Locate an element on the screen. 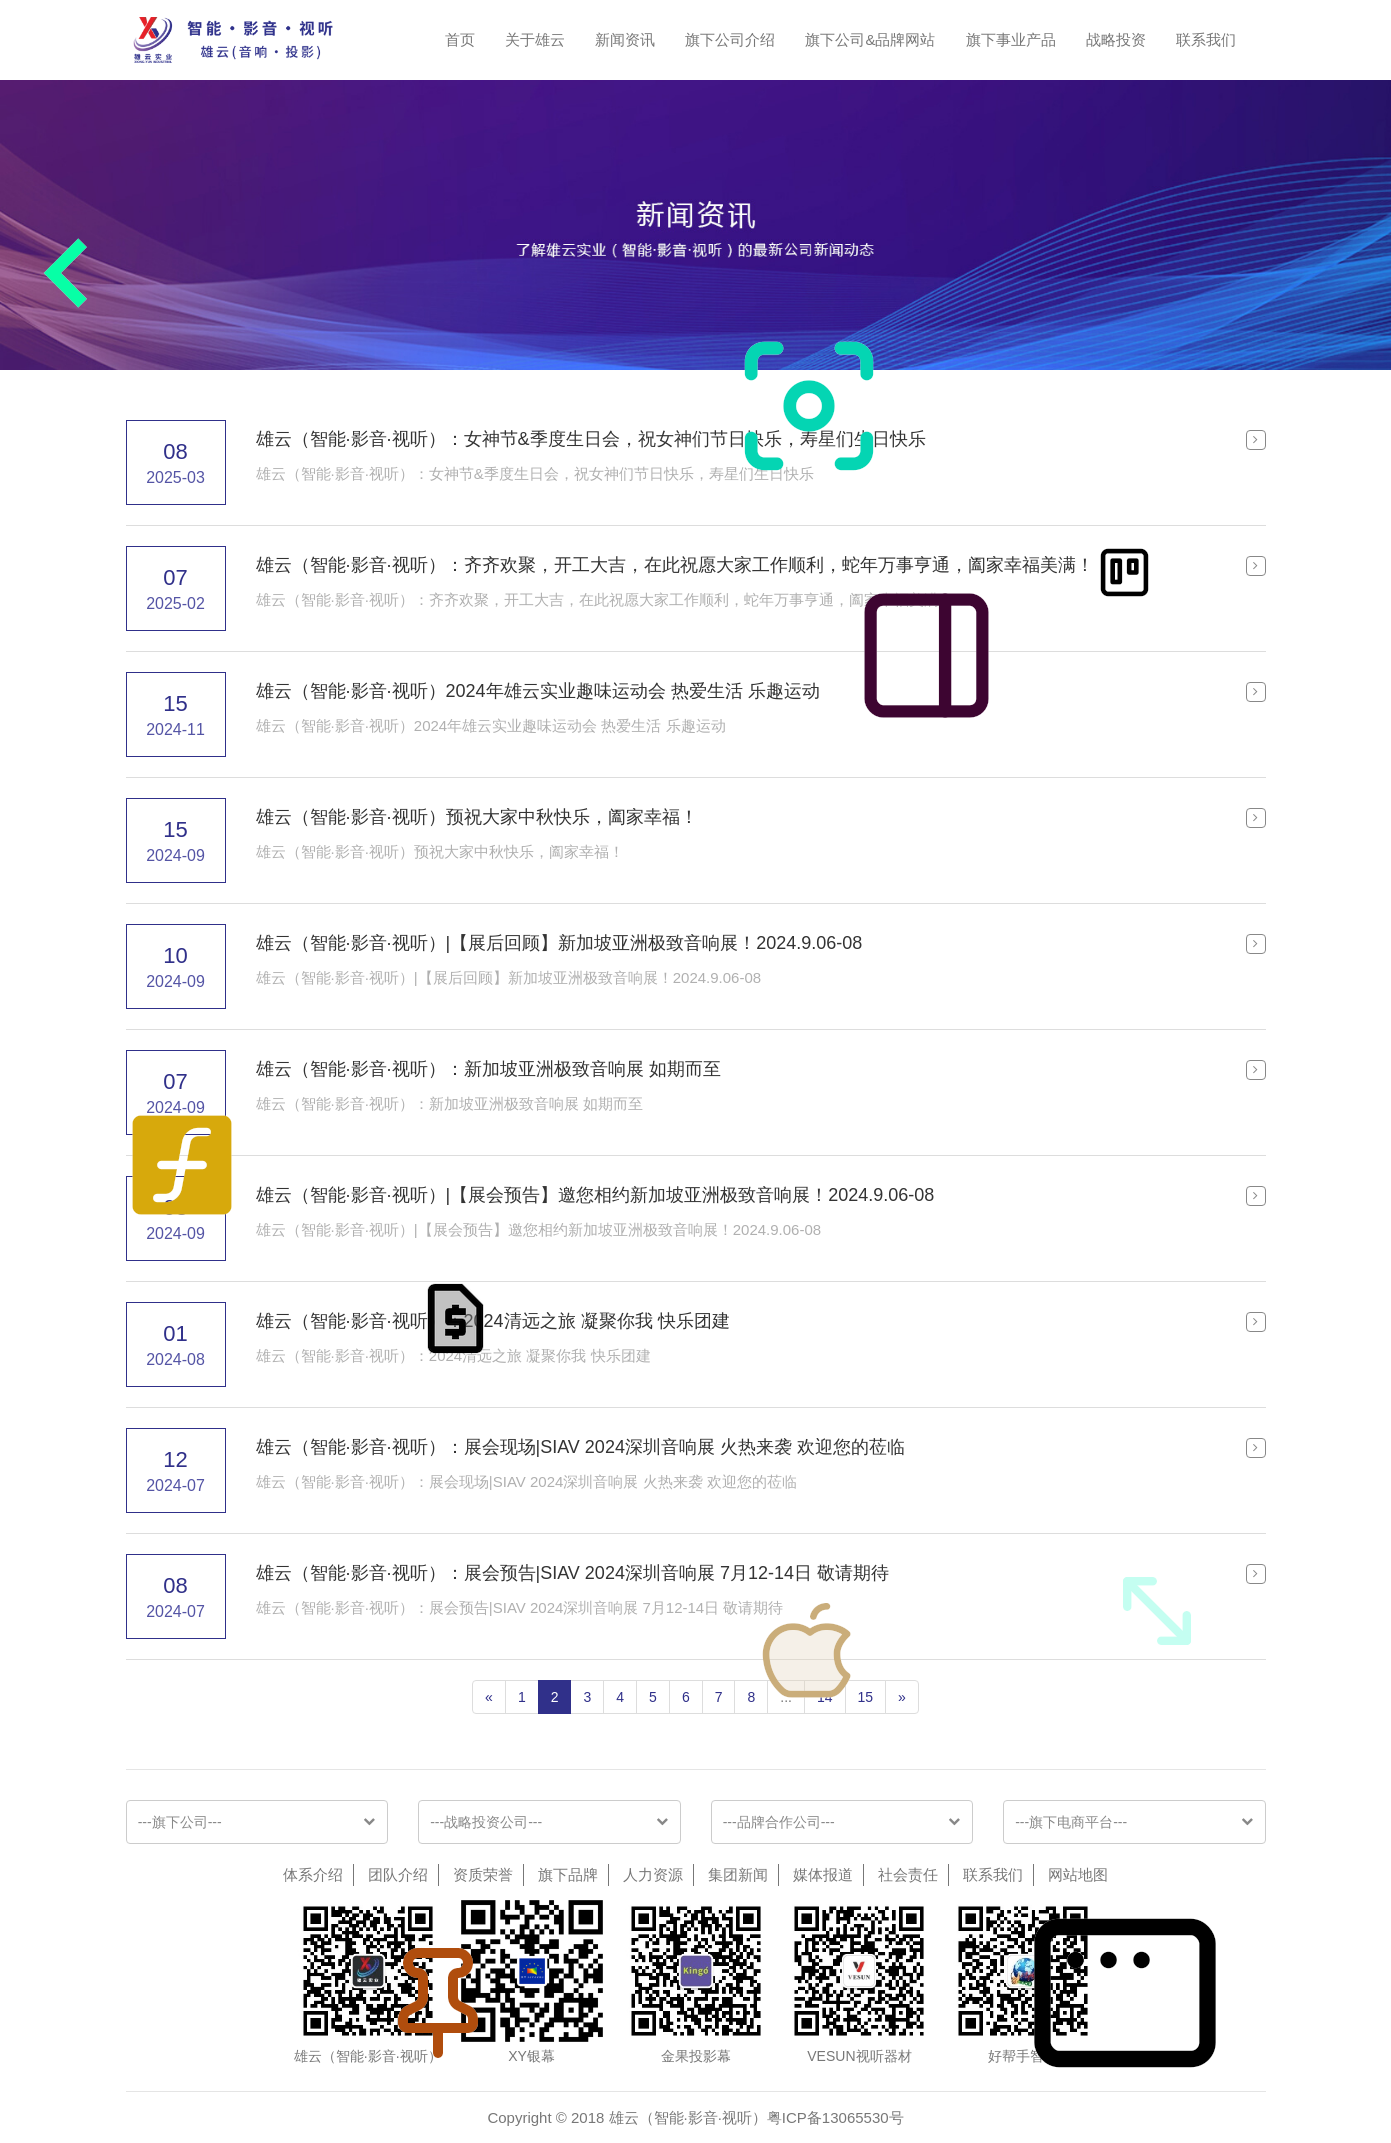 This screenshot has height=2143, width=1391. view invoice or billing document is located at coordinates (455, 1318).